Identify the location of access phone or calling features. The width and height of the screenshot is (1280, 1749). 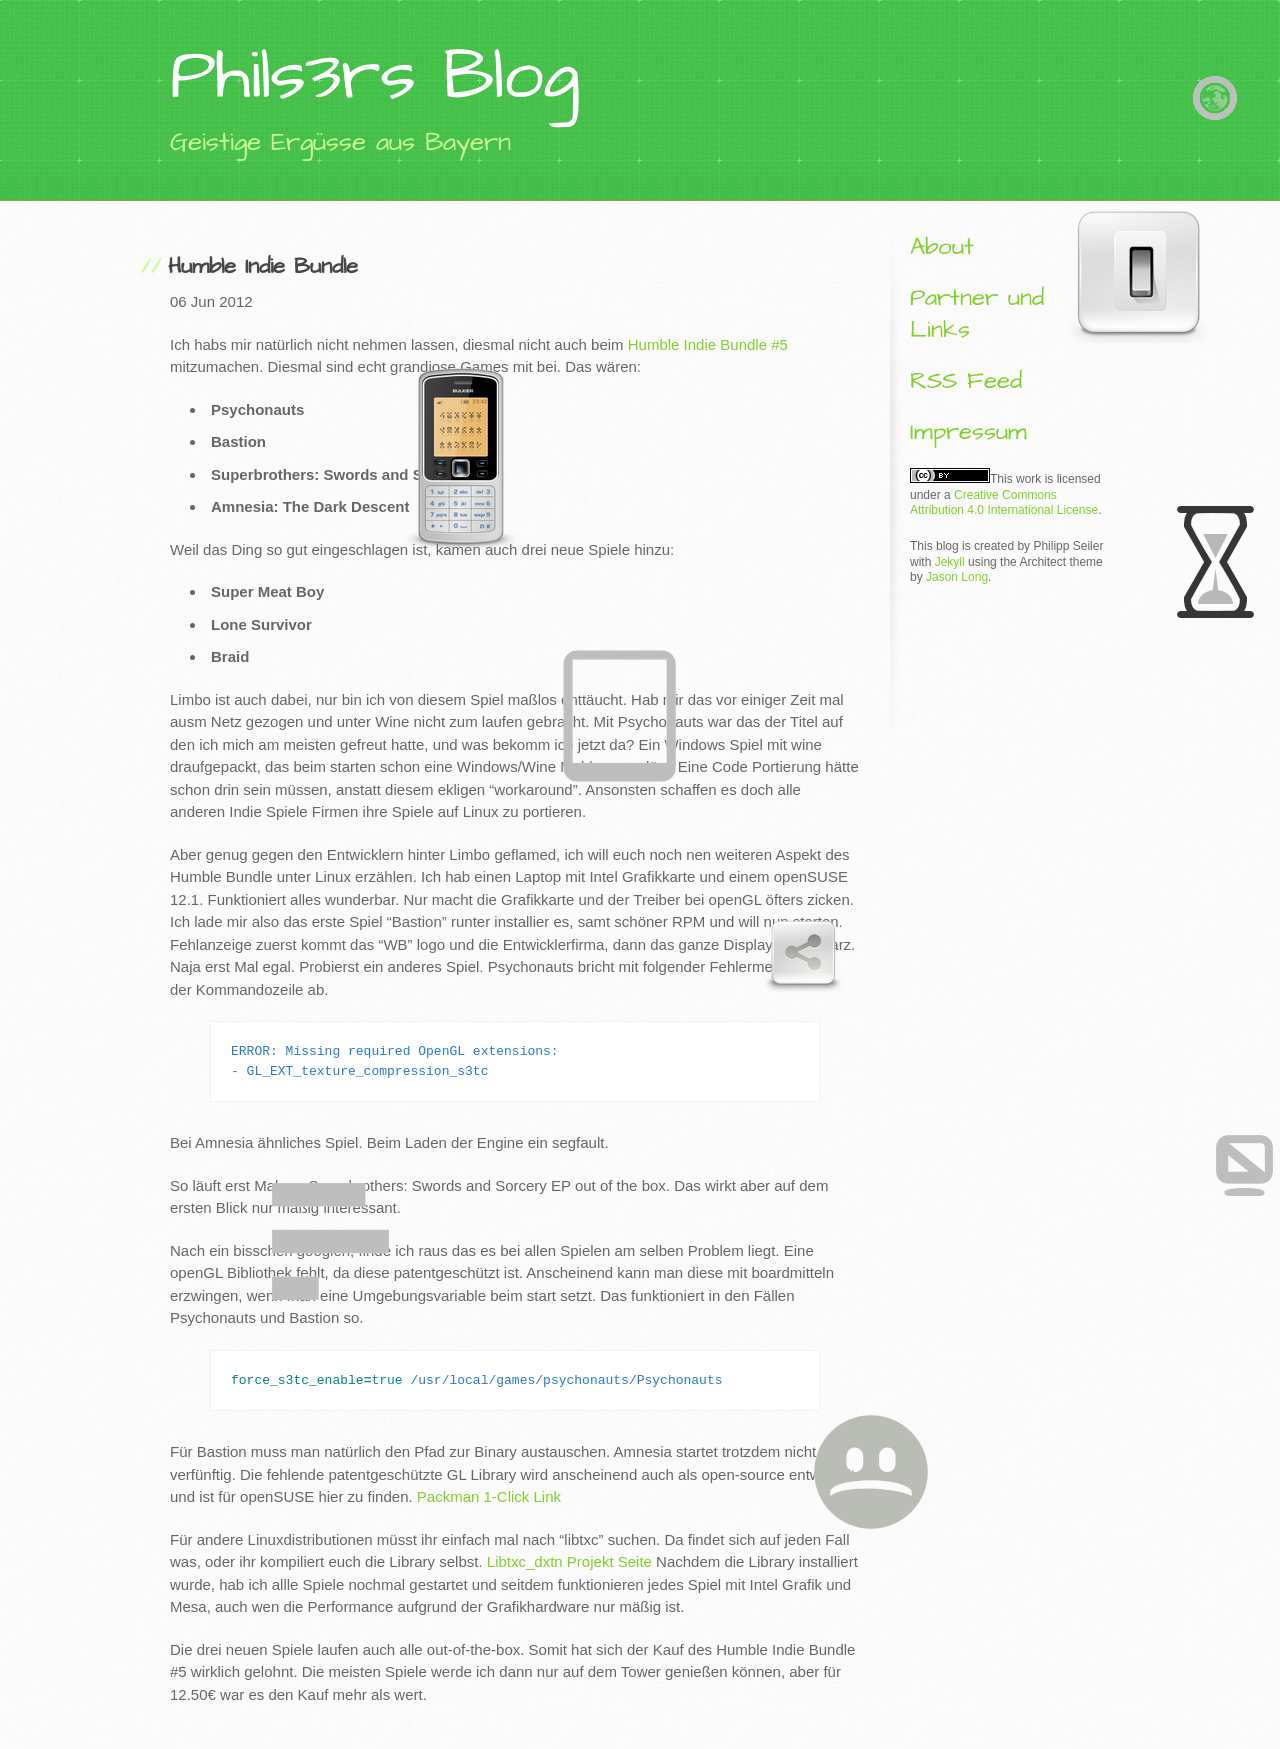
(463, 459).